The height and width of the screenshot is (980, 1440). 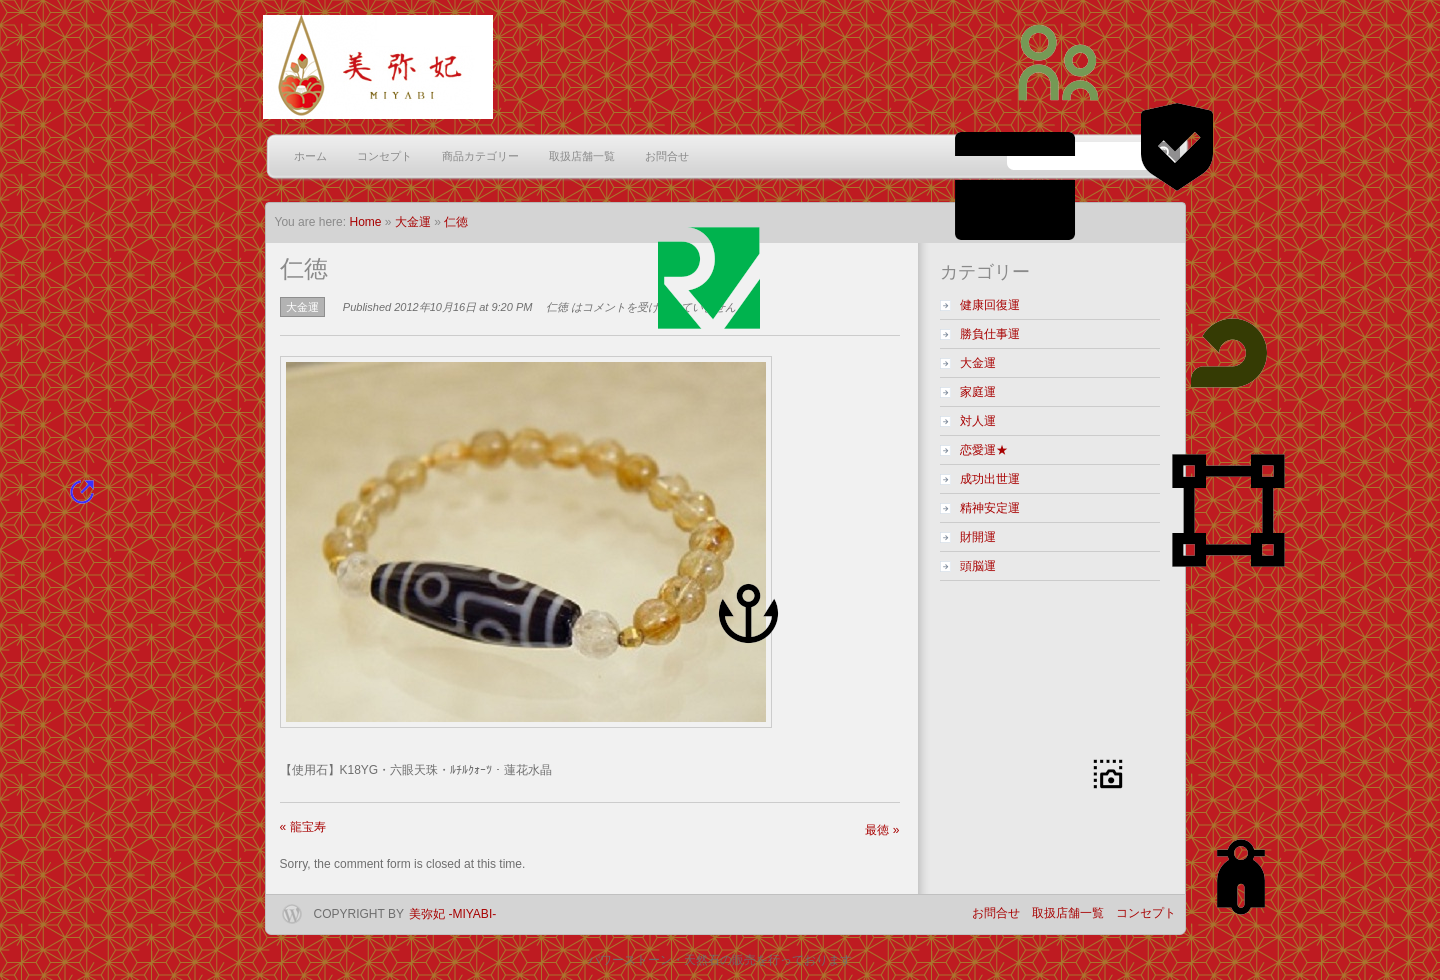 I want to click on access marina or harbor locations, so click(x=748, y=613).